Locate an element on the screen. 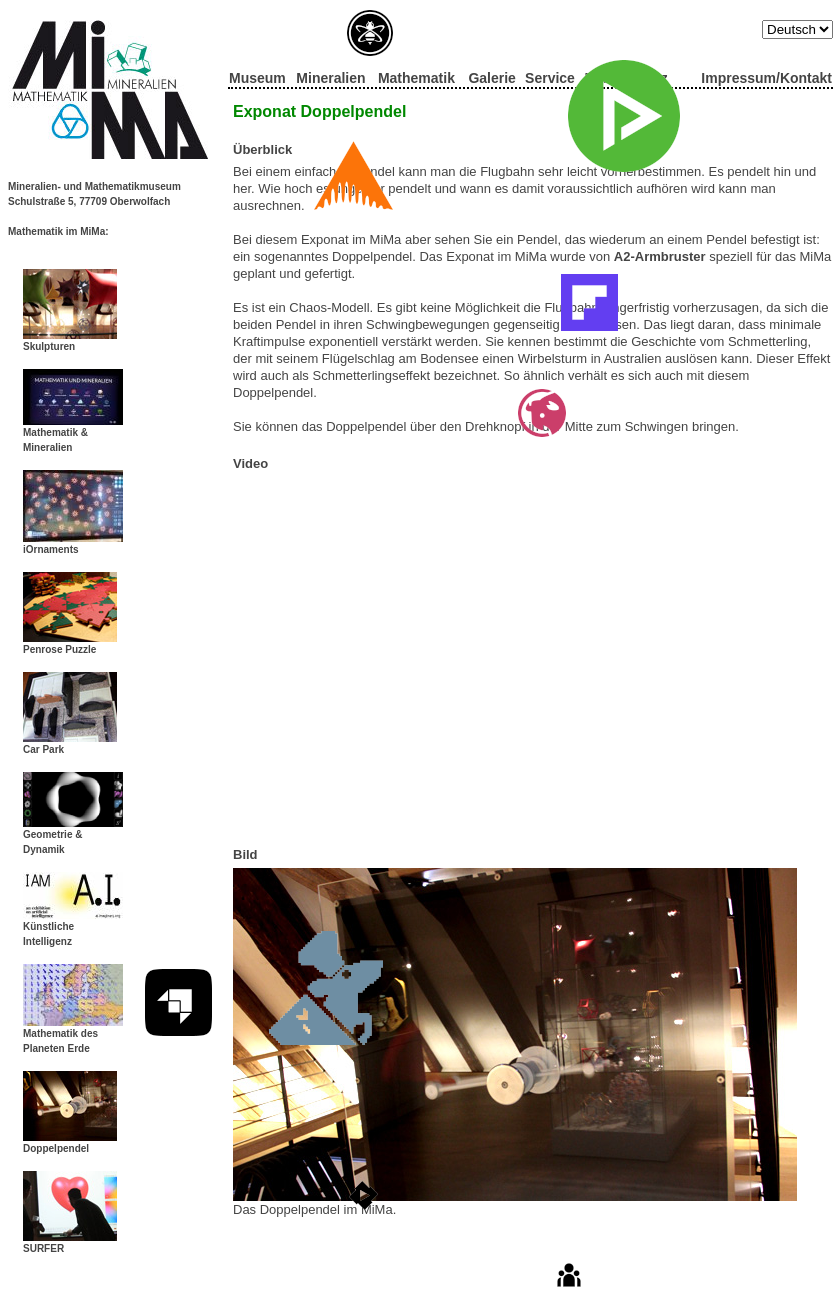 The height and width of the screenshot is (1294, 833). ratatui terminal UI library logo is located at coordinates (326, 988).